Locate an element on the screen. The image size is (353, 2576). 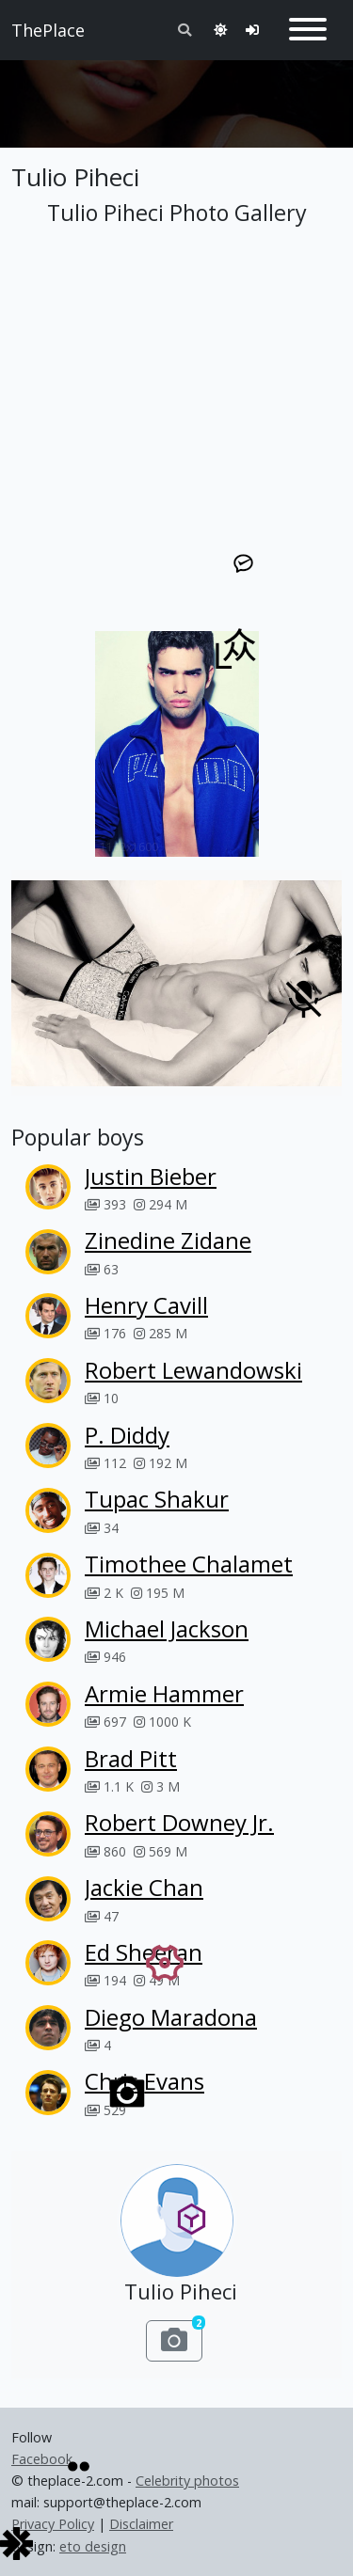
take a photo is located at coordinates (127, 2092).